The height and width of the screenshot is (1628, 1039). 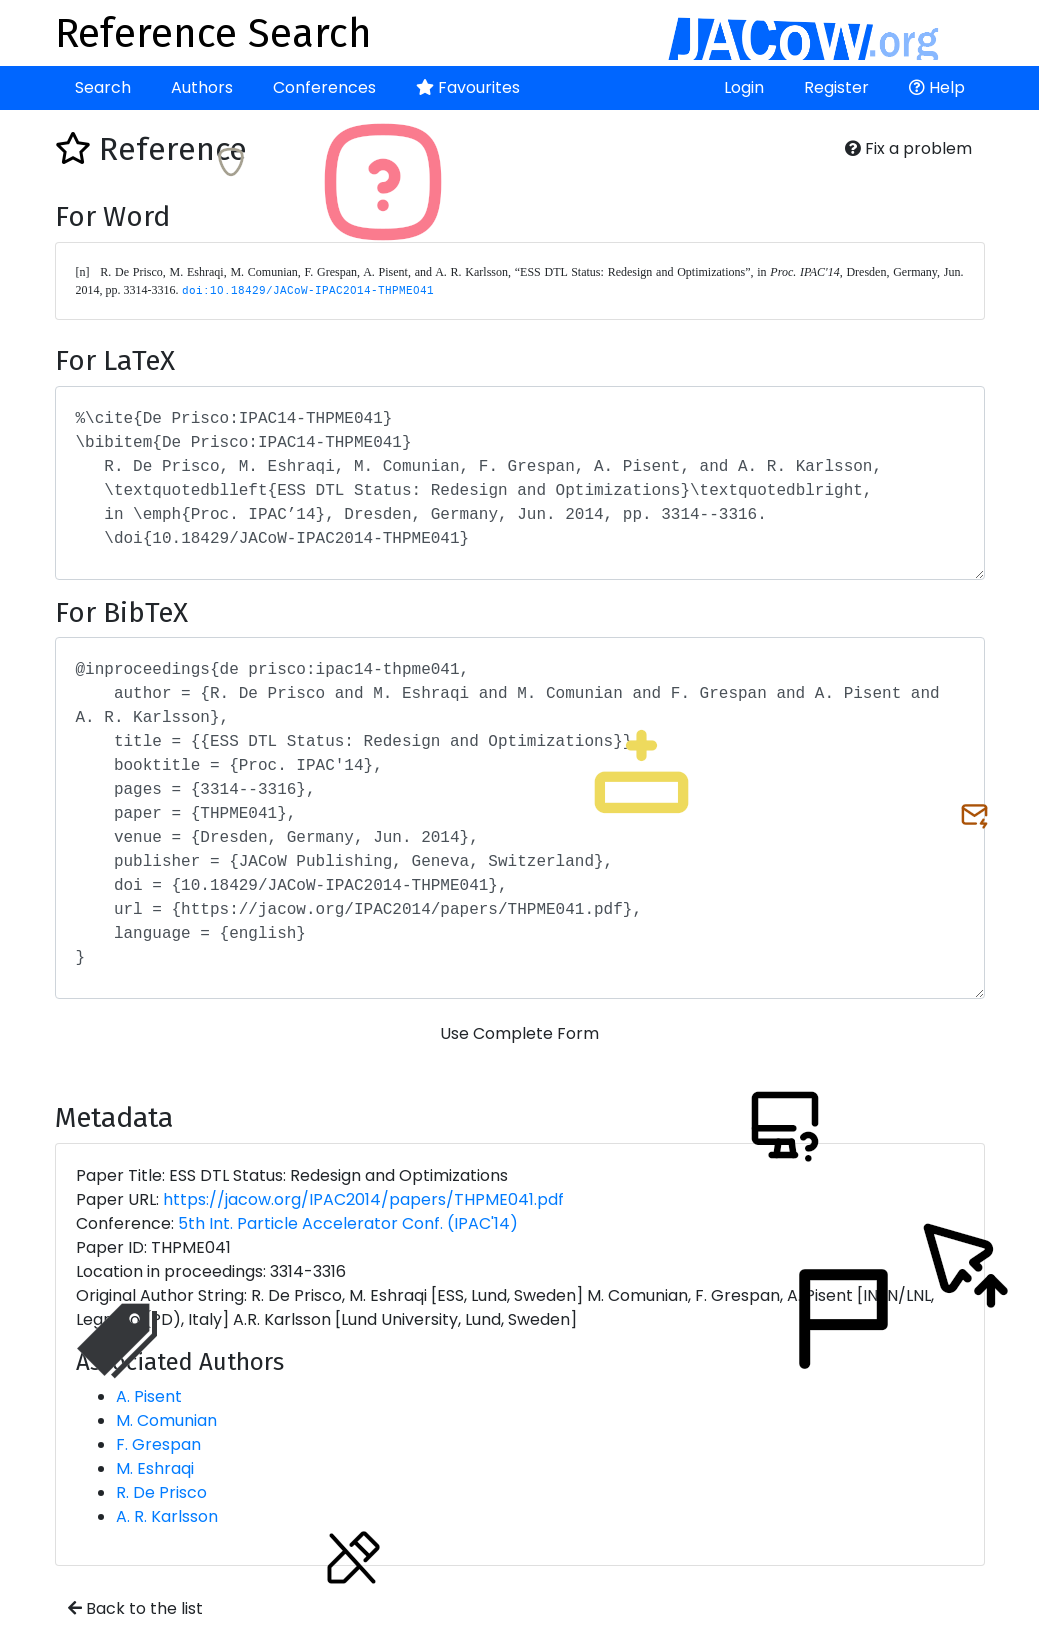 I want to click on view or manage tags, so click(x=117, y=1341).